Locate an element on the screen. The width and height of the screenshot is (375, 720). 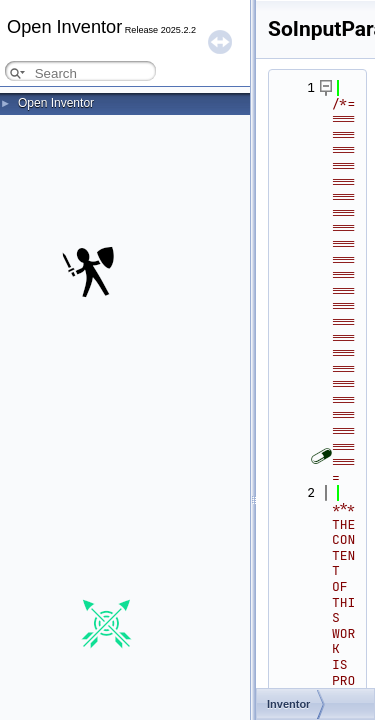
select warrior or fighter class is located at coordinates (89, 271).